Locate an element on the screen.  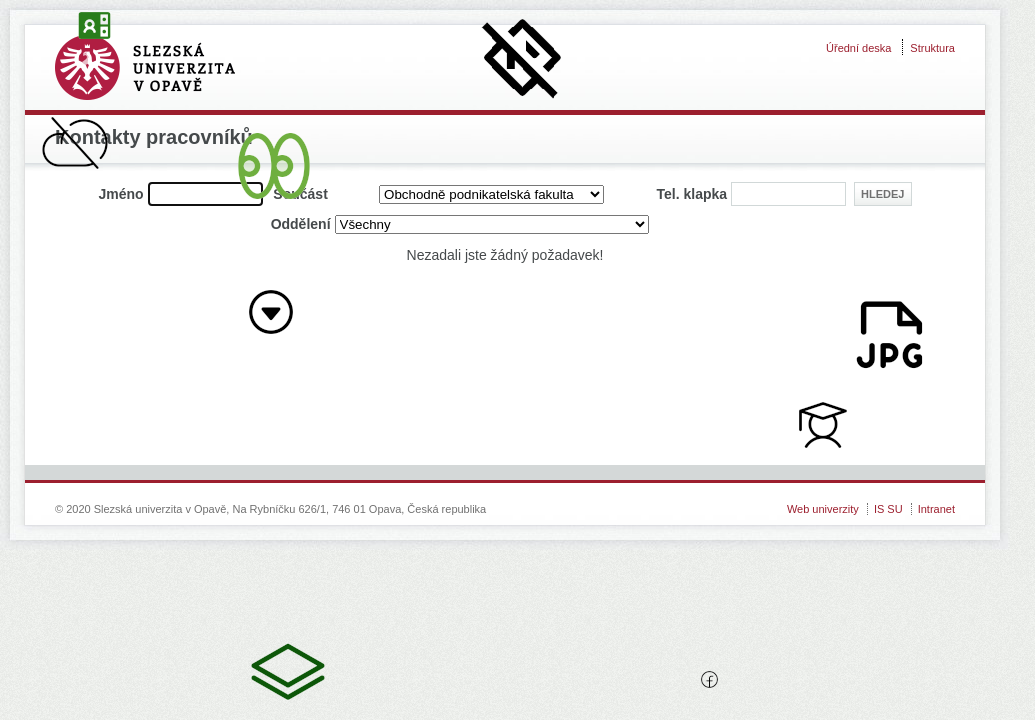
cloud storage unavailable or offline is located at coordinates (75, 143).